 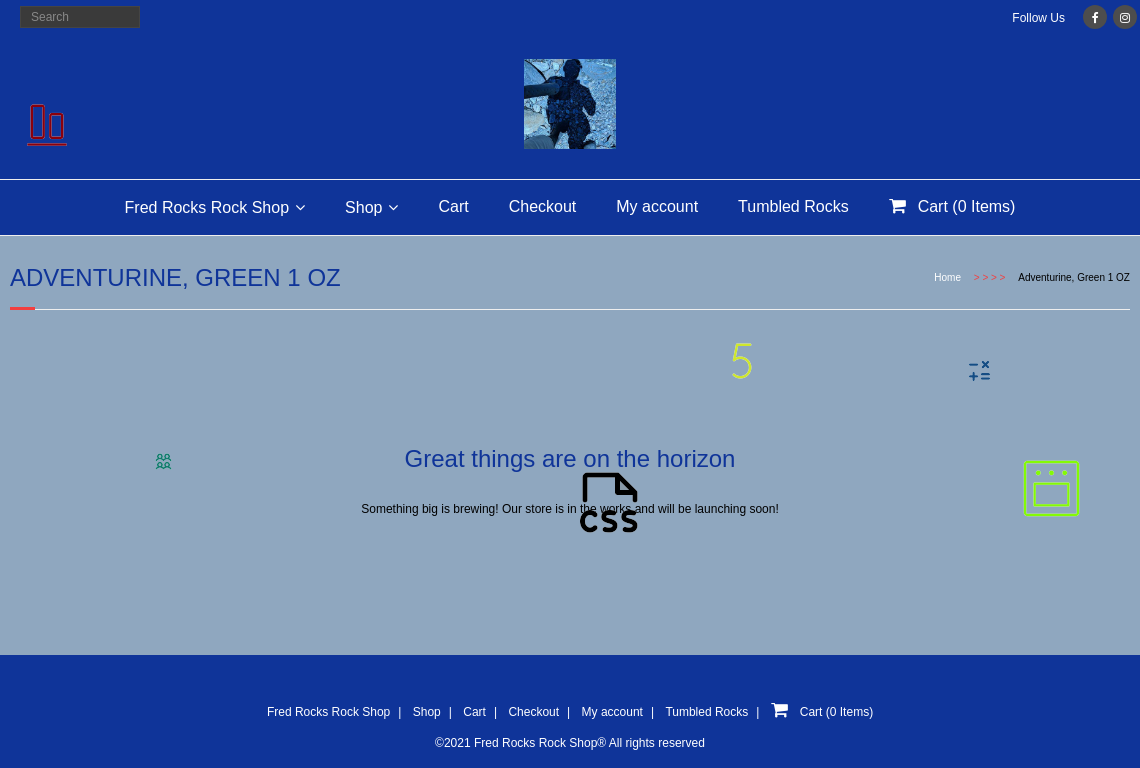 What do you see at coordinates (47, 126) in the screenshot?
I see `align selected objects to the bottom edge` at bounding box center [47, 126].